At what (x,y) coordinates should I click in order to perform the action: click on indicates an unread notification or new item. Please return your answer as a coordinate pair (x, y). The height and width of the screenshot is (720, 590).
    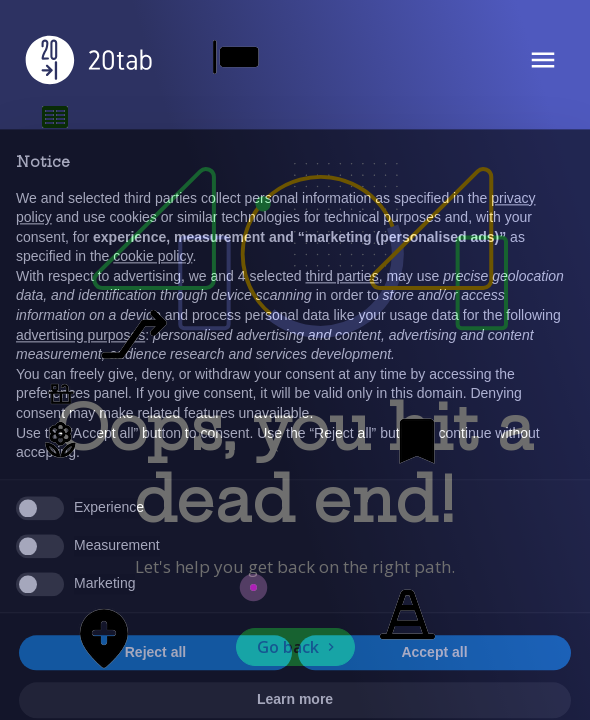
    Looking at the image, I should click on (253, 587).